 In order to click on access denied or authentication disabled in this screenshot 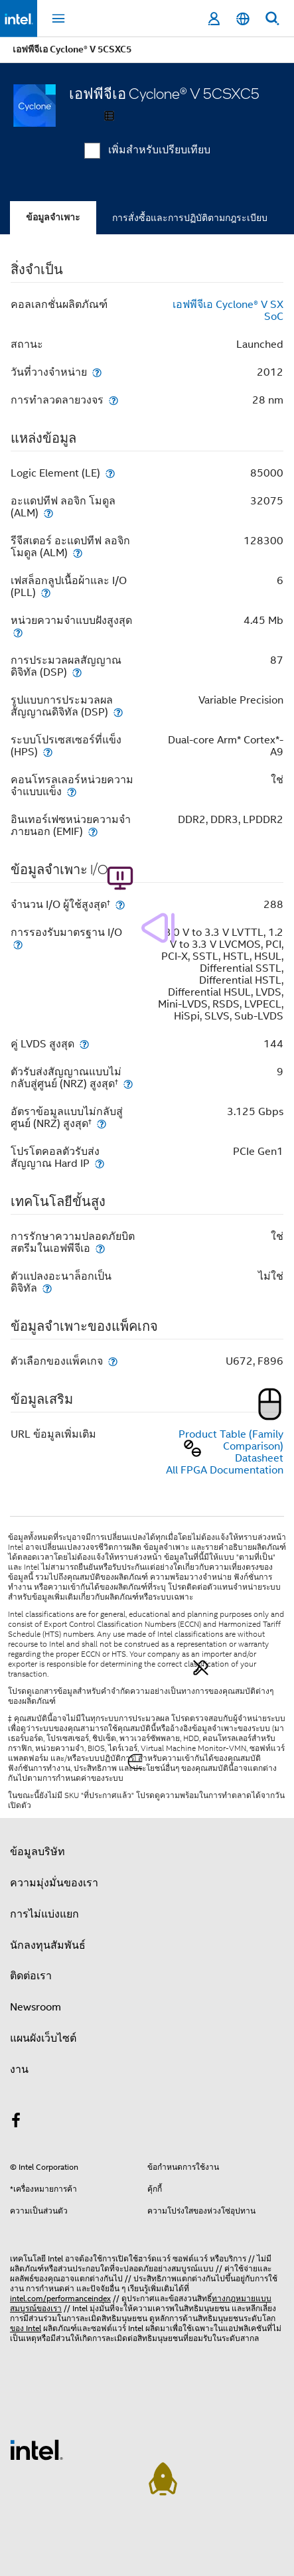, I will do `click(200, 1667)`.